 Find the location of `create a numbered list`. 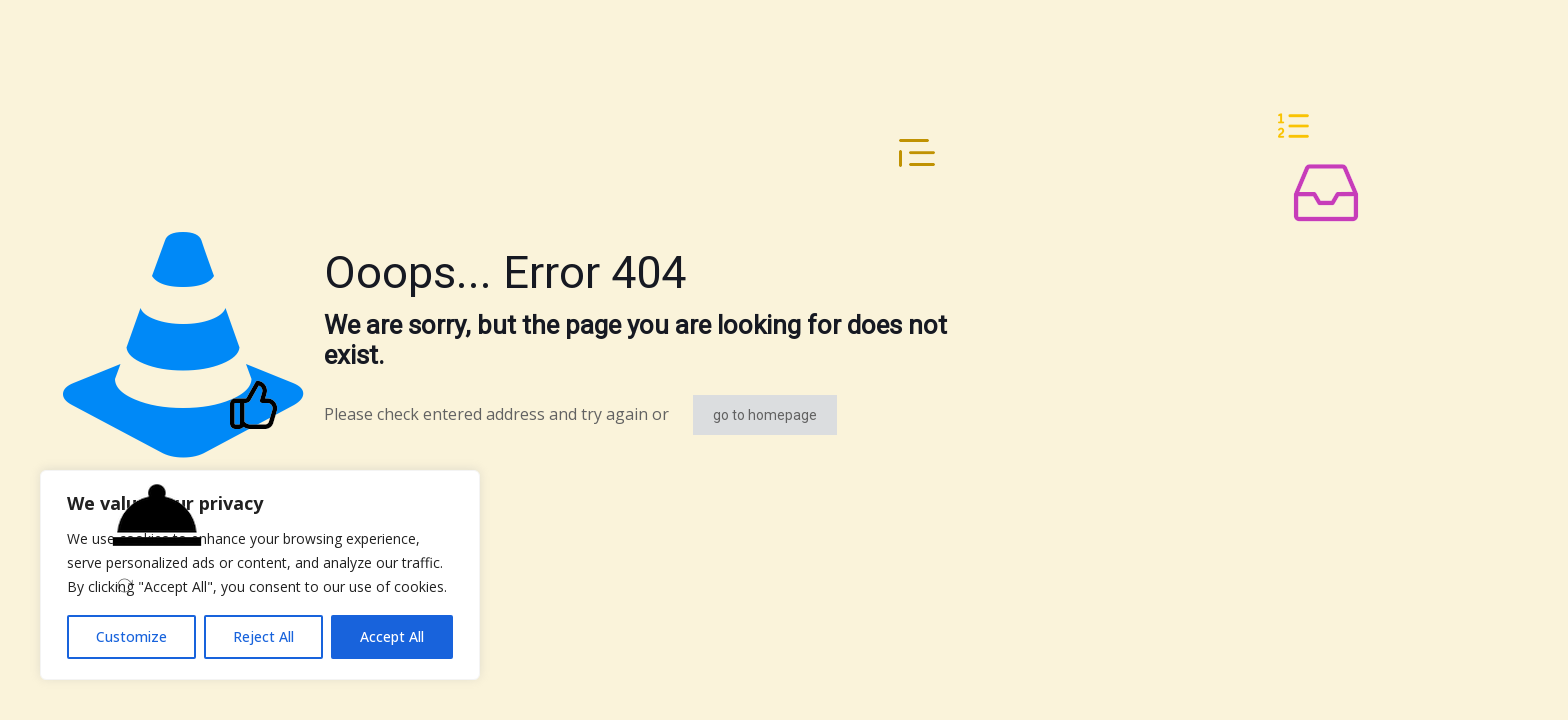

create a numbered list is located at coordinates (1294, 125).